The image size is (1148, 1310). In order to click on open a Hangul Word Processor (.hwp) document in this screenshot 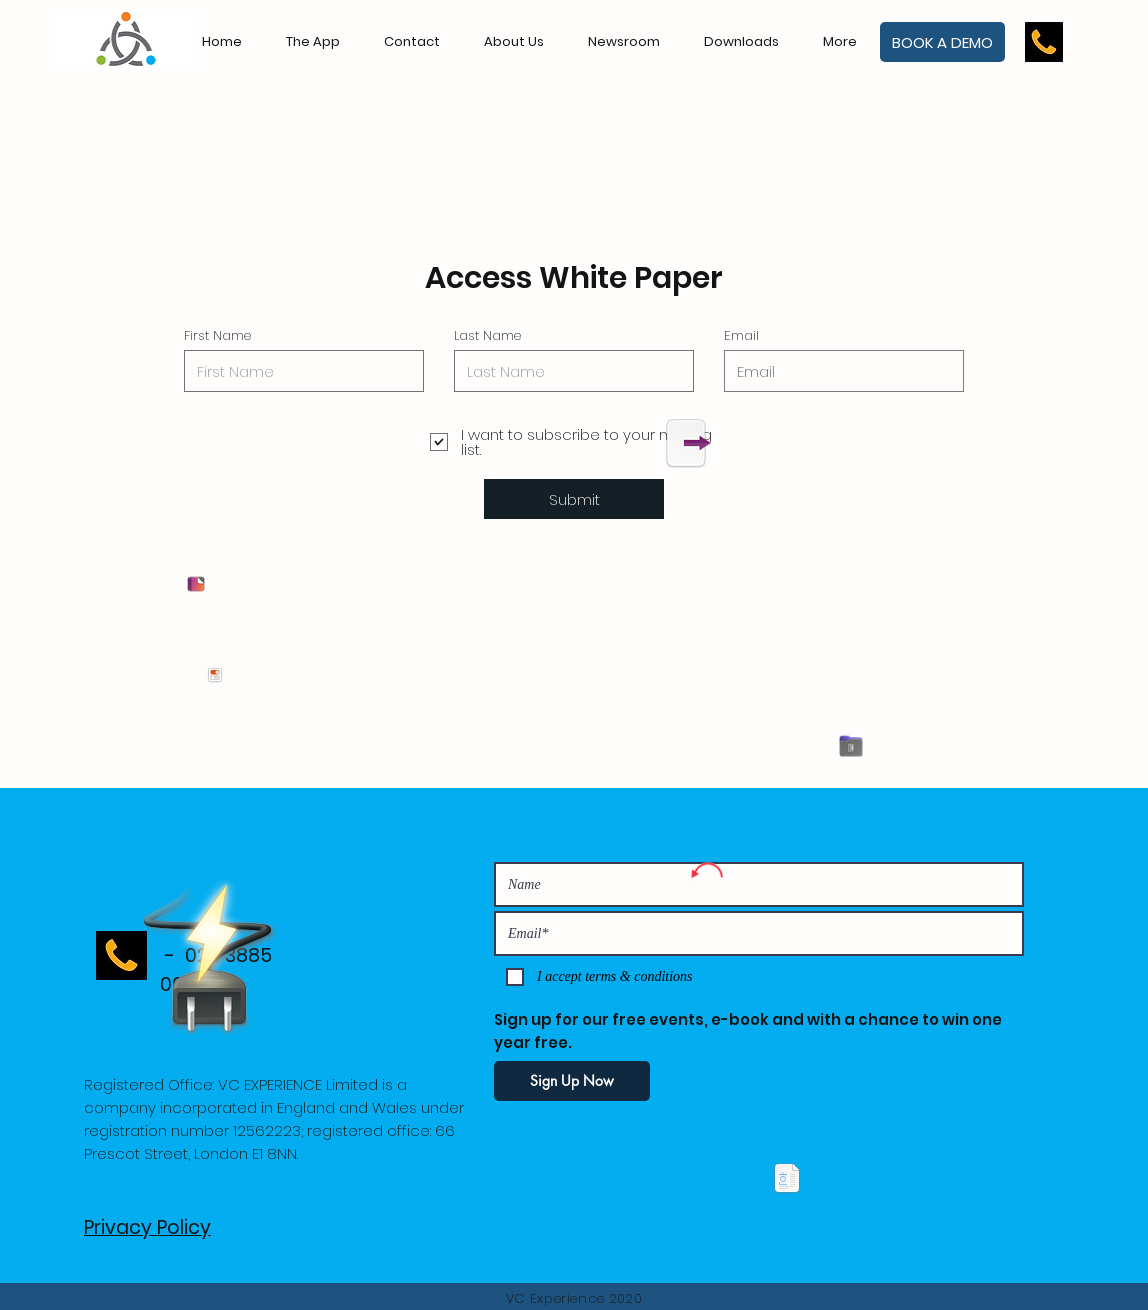, I will do `click(787, 1178)`.